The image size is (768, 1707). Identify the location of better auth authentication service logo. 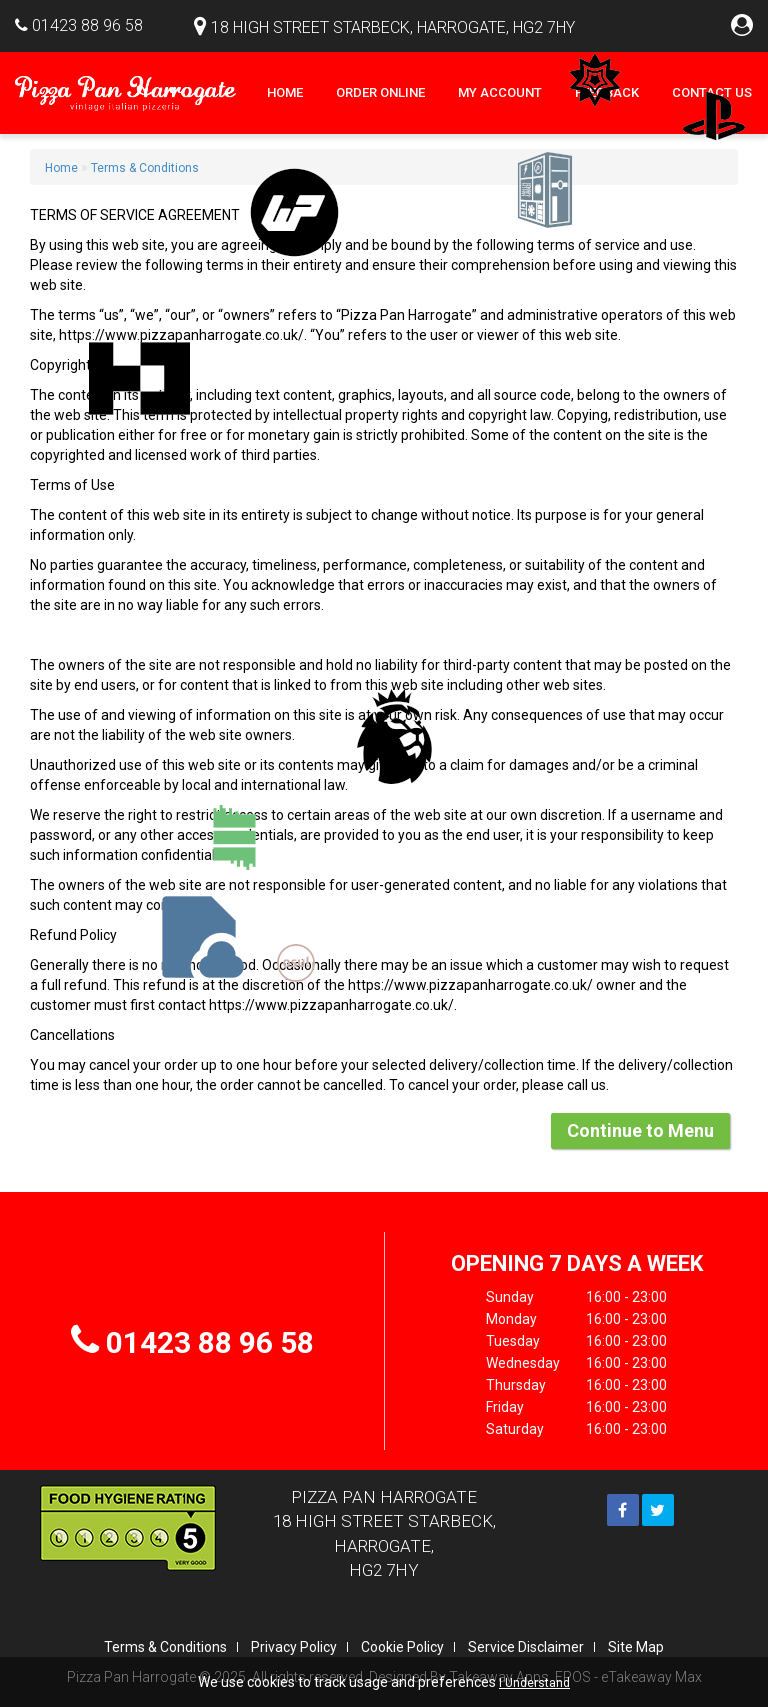
(139, 378).